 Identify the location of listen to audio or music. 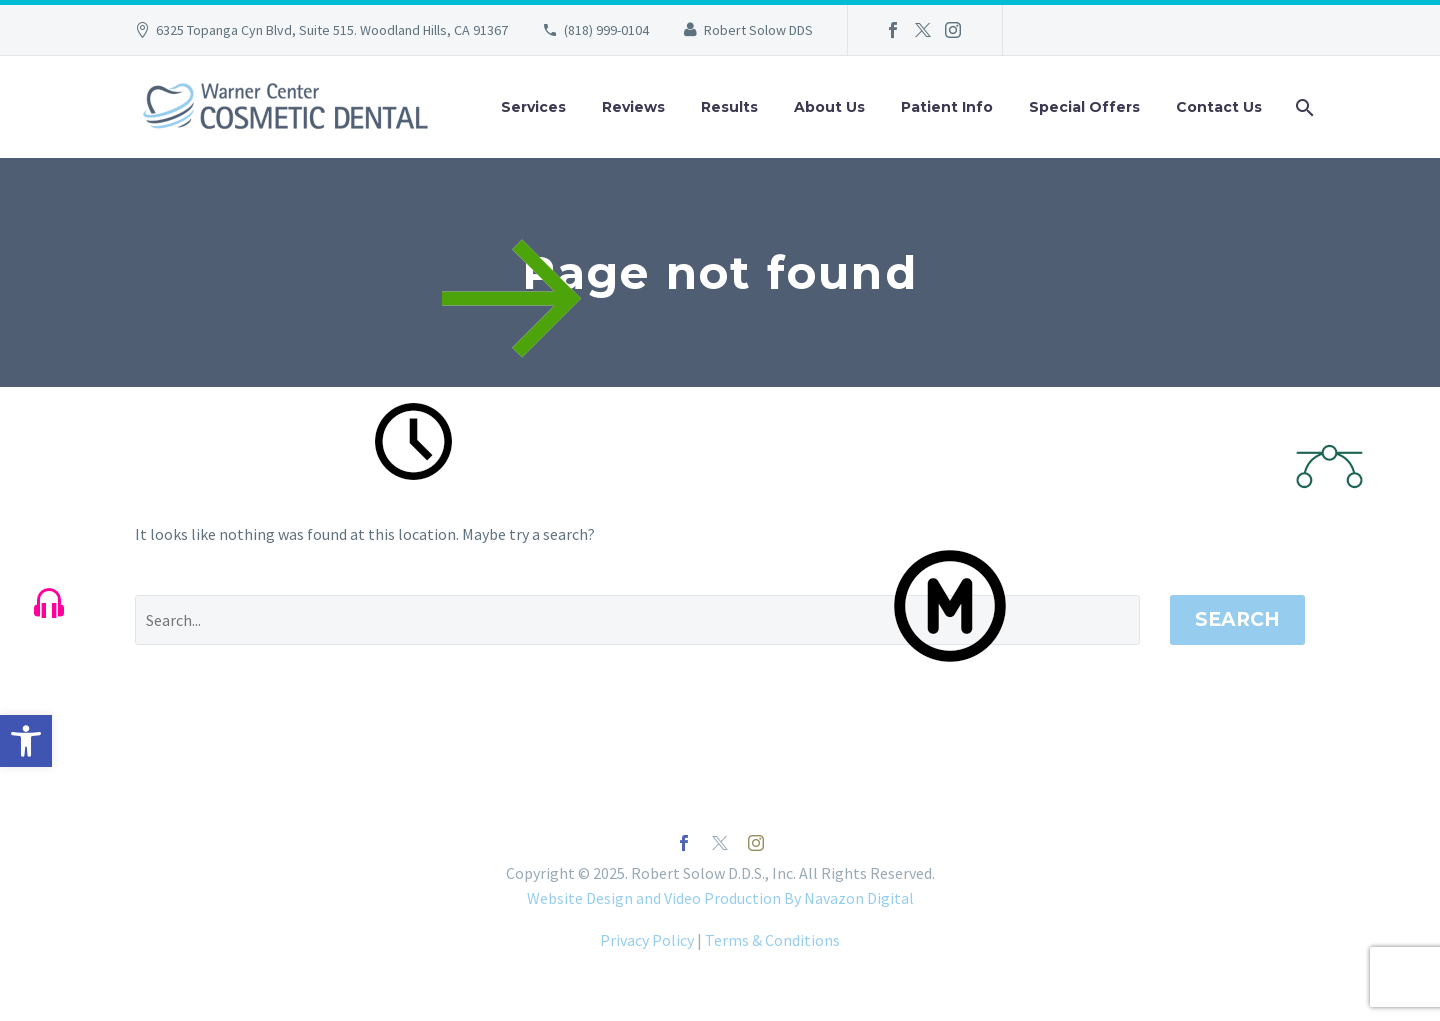
(49, 603).